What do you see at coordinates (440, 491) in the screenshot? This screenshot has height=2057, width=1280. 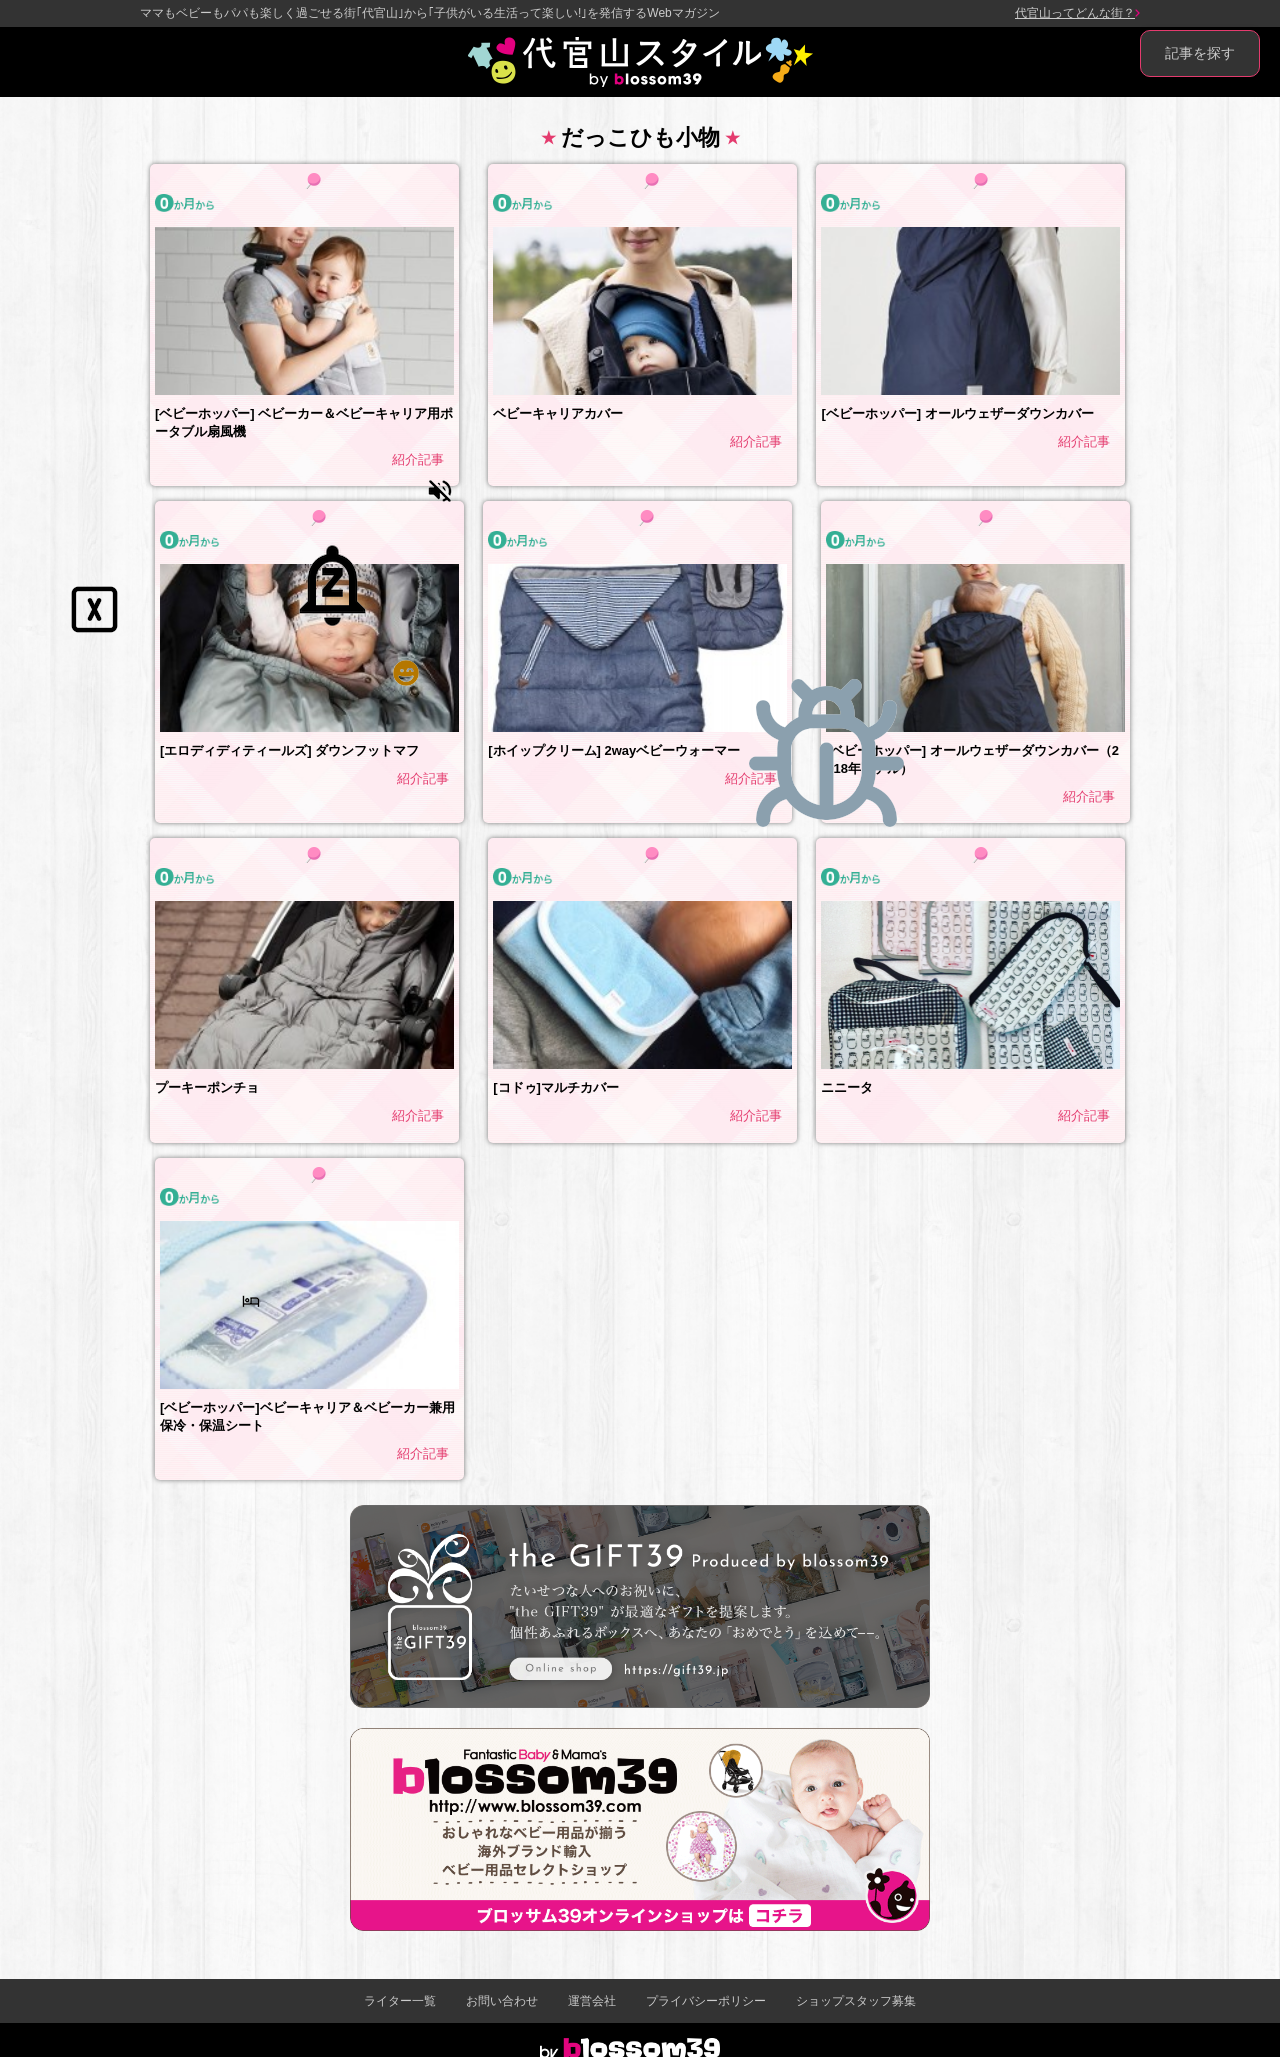 I see `mute audio or sound` at bounding box center [440, 491].